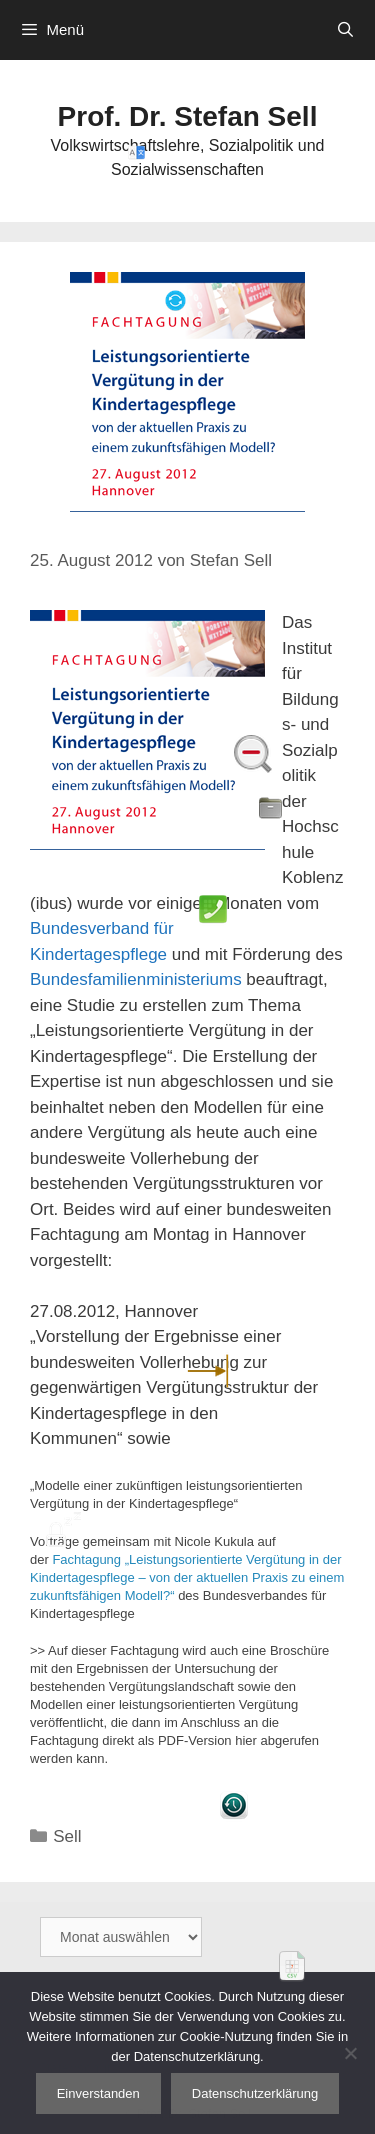  I want to click on access language and region settings, so click(136, 152).